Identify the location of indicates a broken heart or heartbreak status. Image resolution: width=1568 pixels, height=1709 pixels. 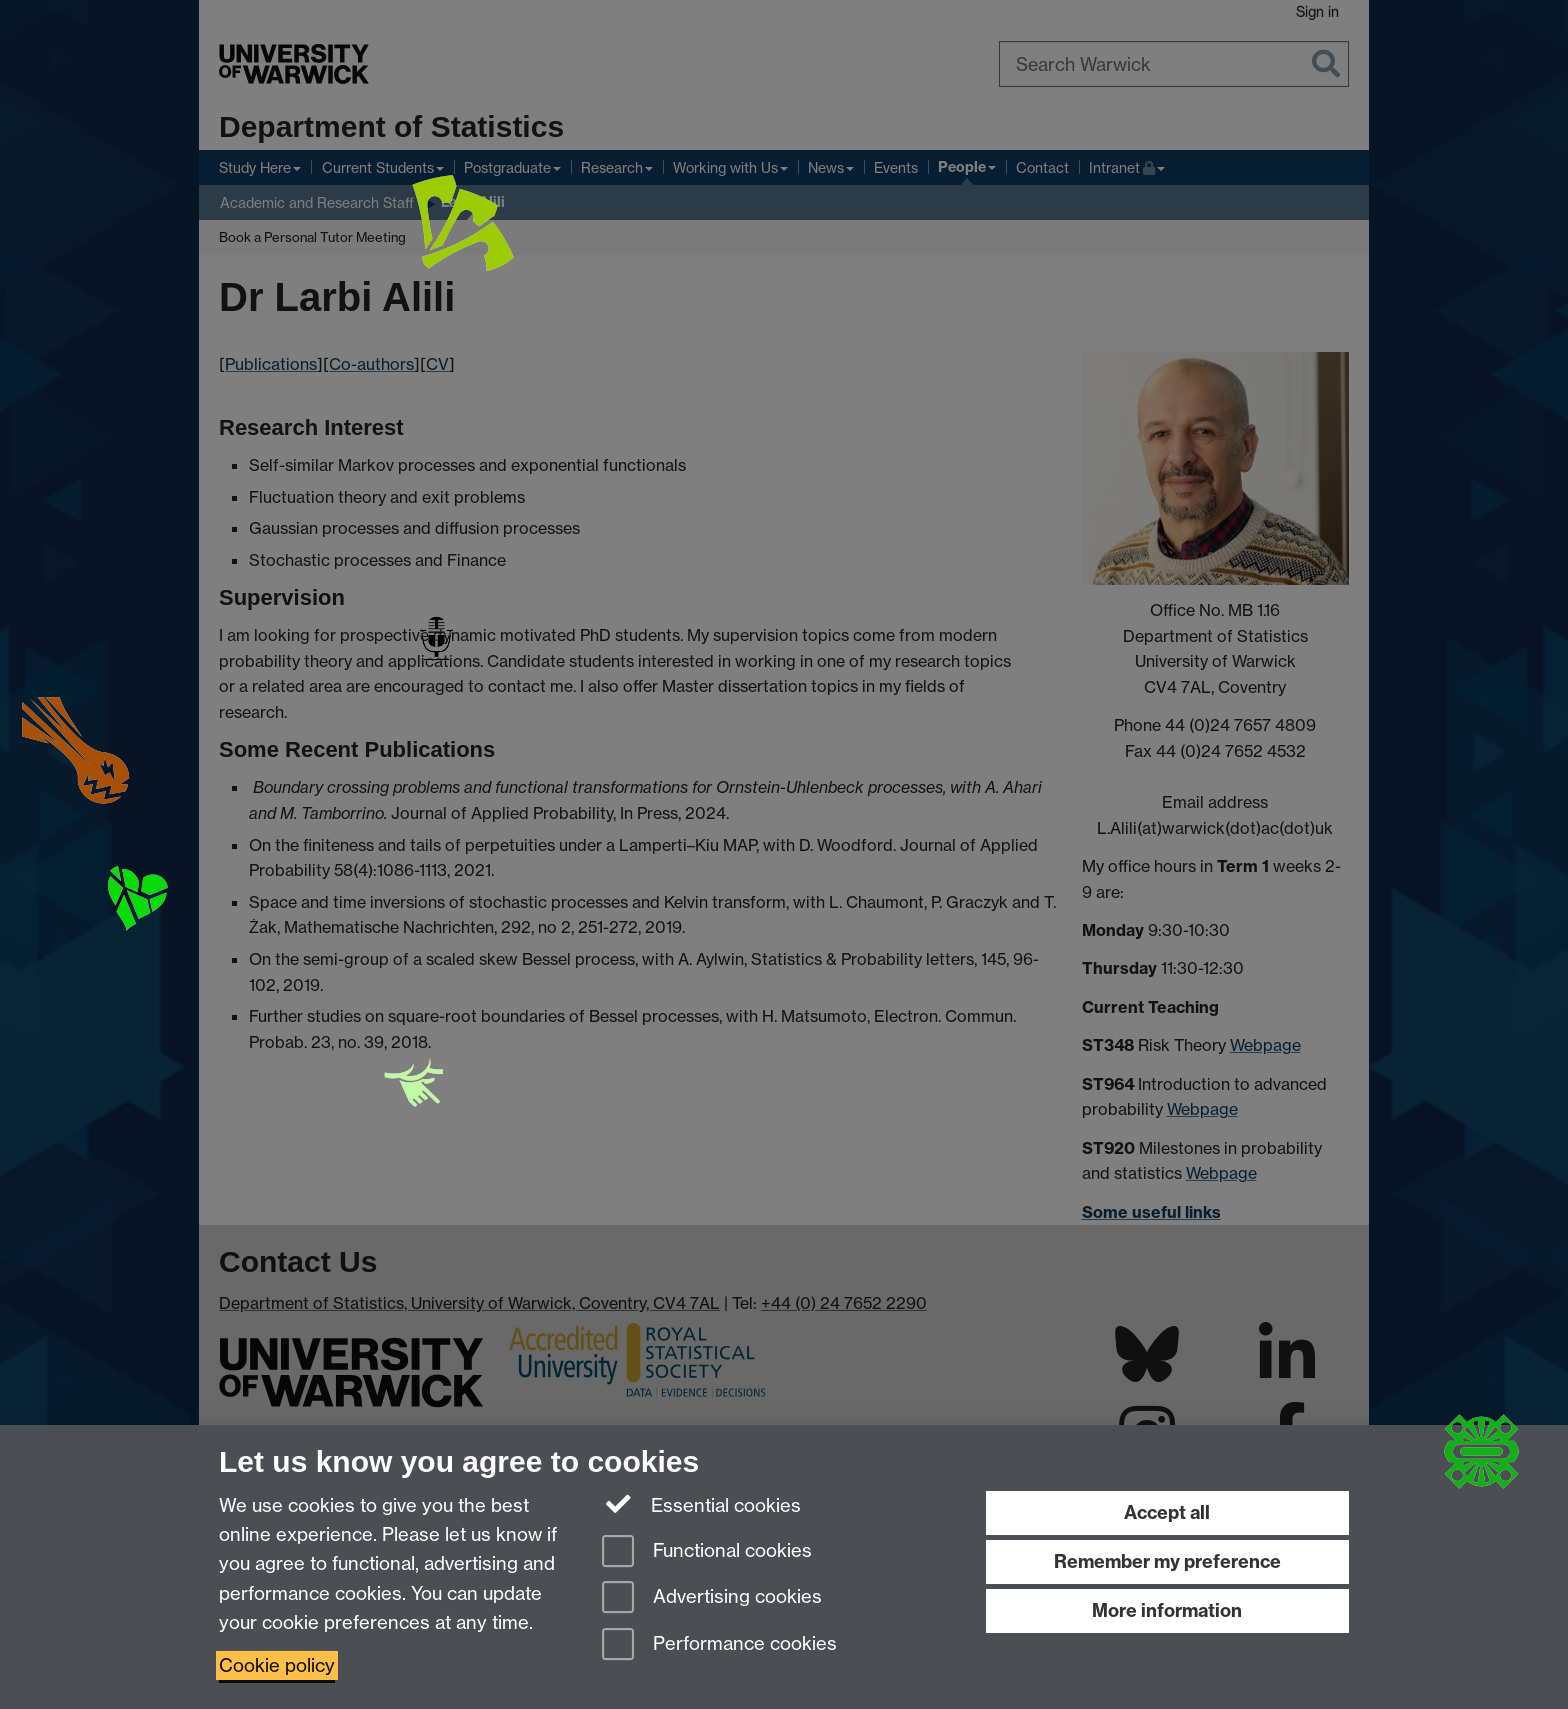
(137, 898).